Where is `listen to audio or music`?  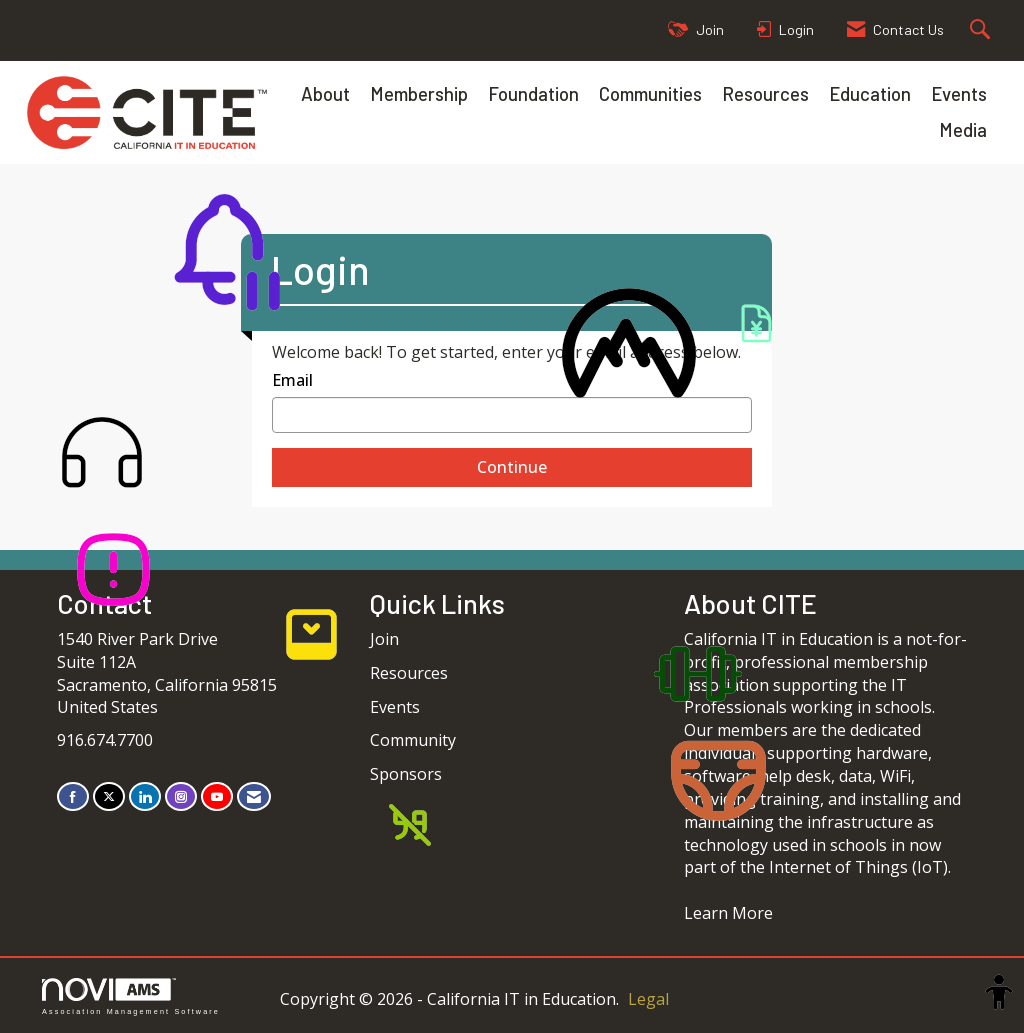
listen to audio or music is located at coordinates (102, 457).